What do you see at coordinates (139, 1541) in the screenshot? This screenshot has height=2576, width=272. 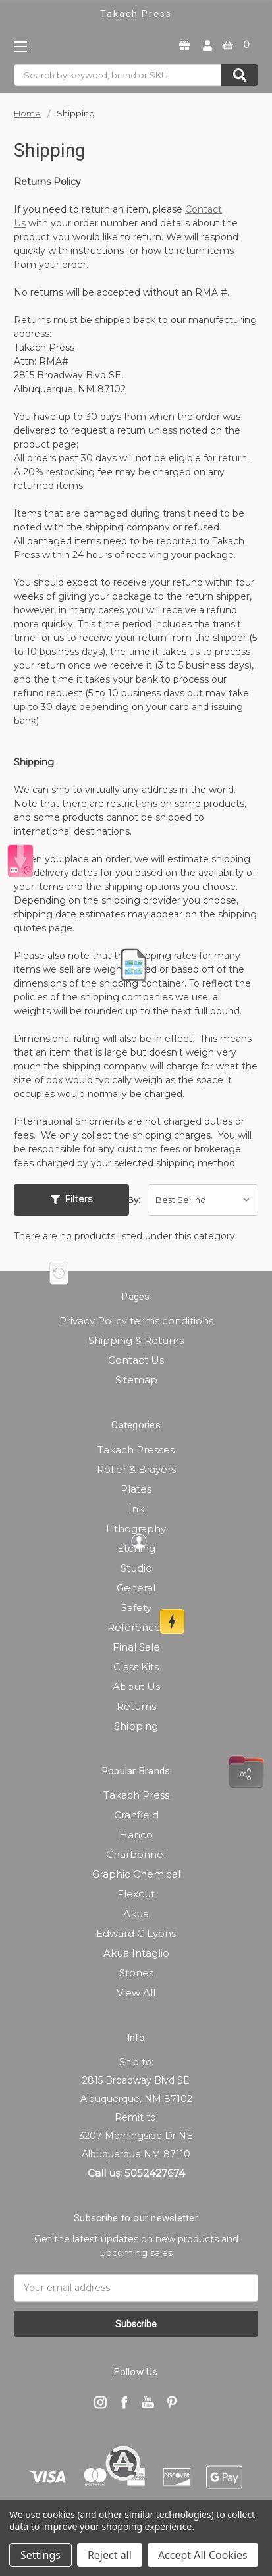 I see `view user accounts` at bounding box center [139, 1541].